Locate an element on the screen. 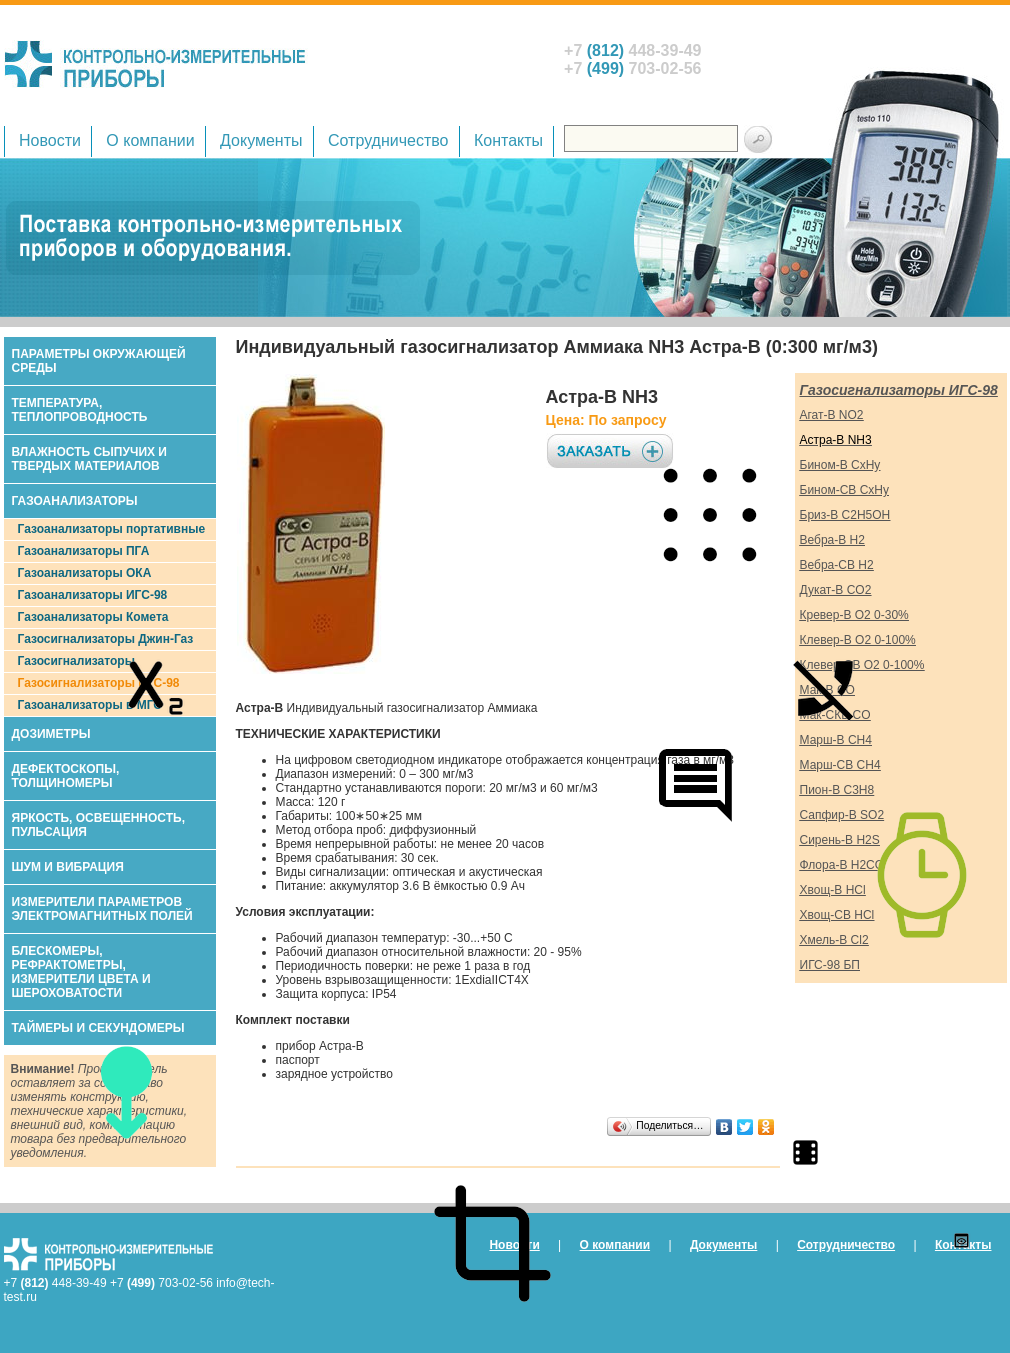 The image size is (1010, 1353). swipe down to refresh or load content is located at coordinates (126, 1092).